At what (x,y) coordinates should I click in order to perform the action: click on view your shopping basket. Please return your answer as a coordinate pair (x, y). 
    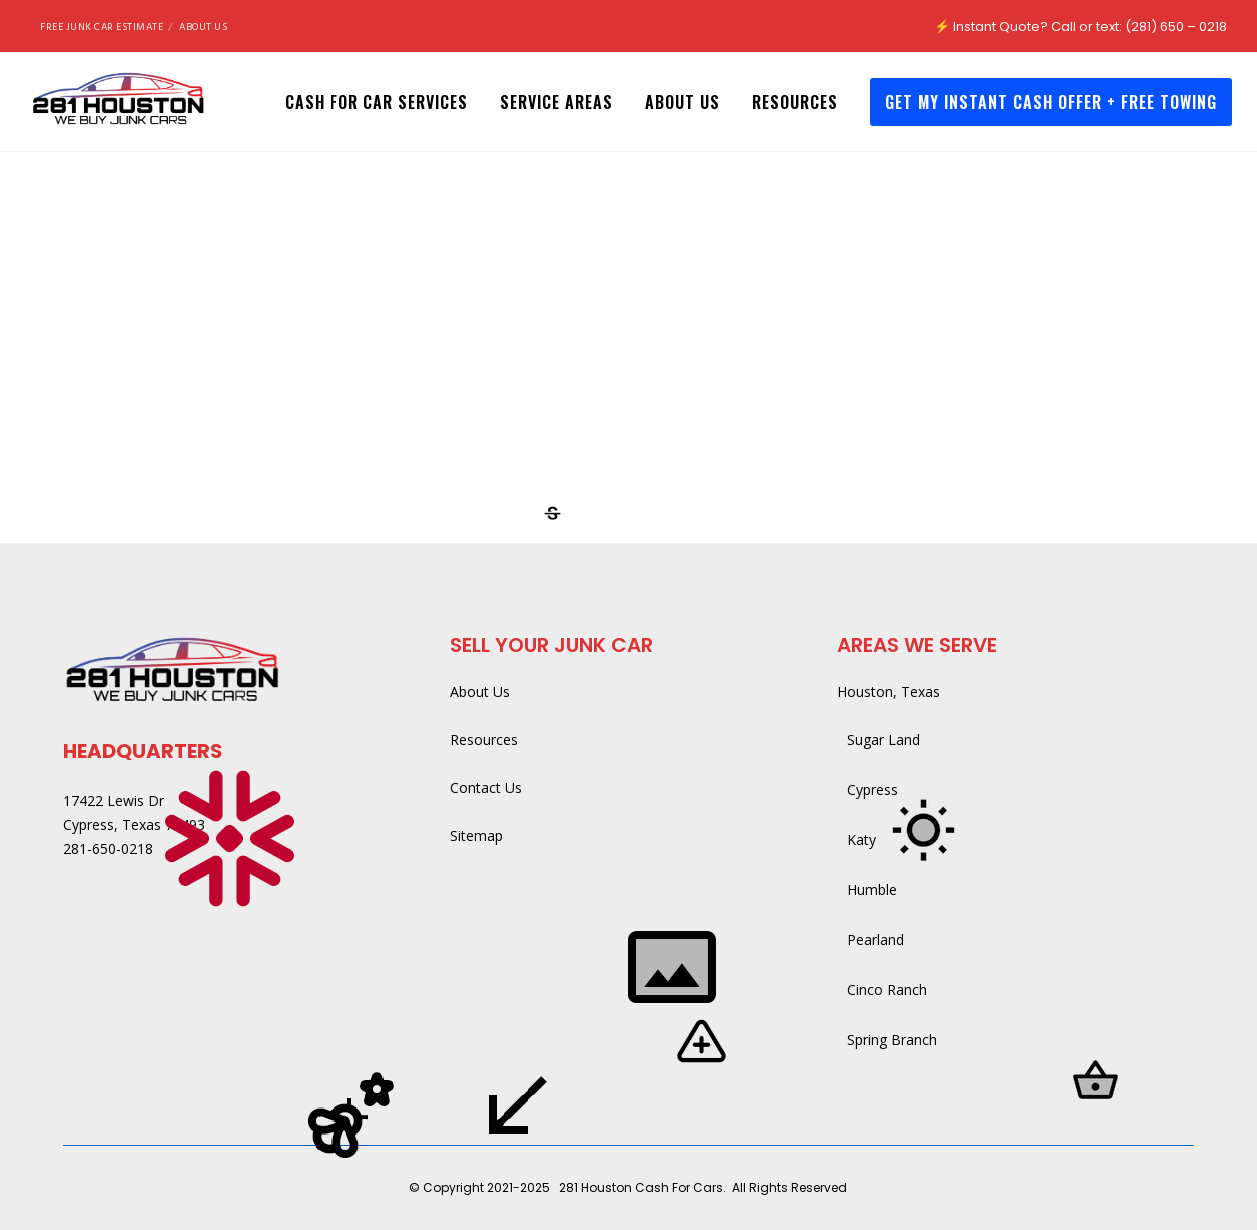
    Looking at the image, I should click on (1095, 1080).